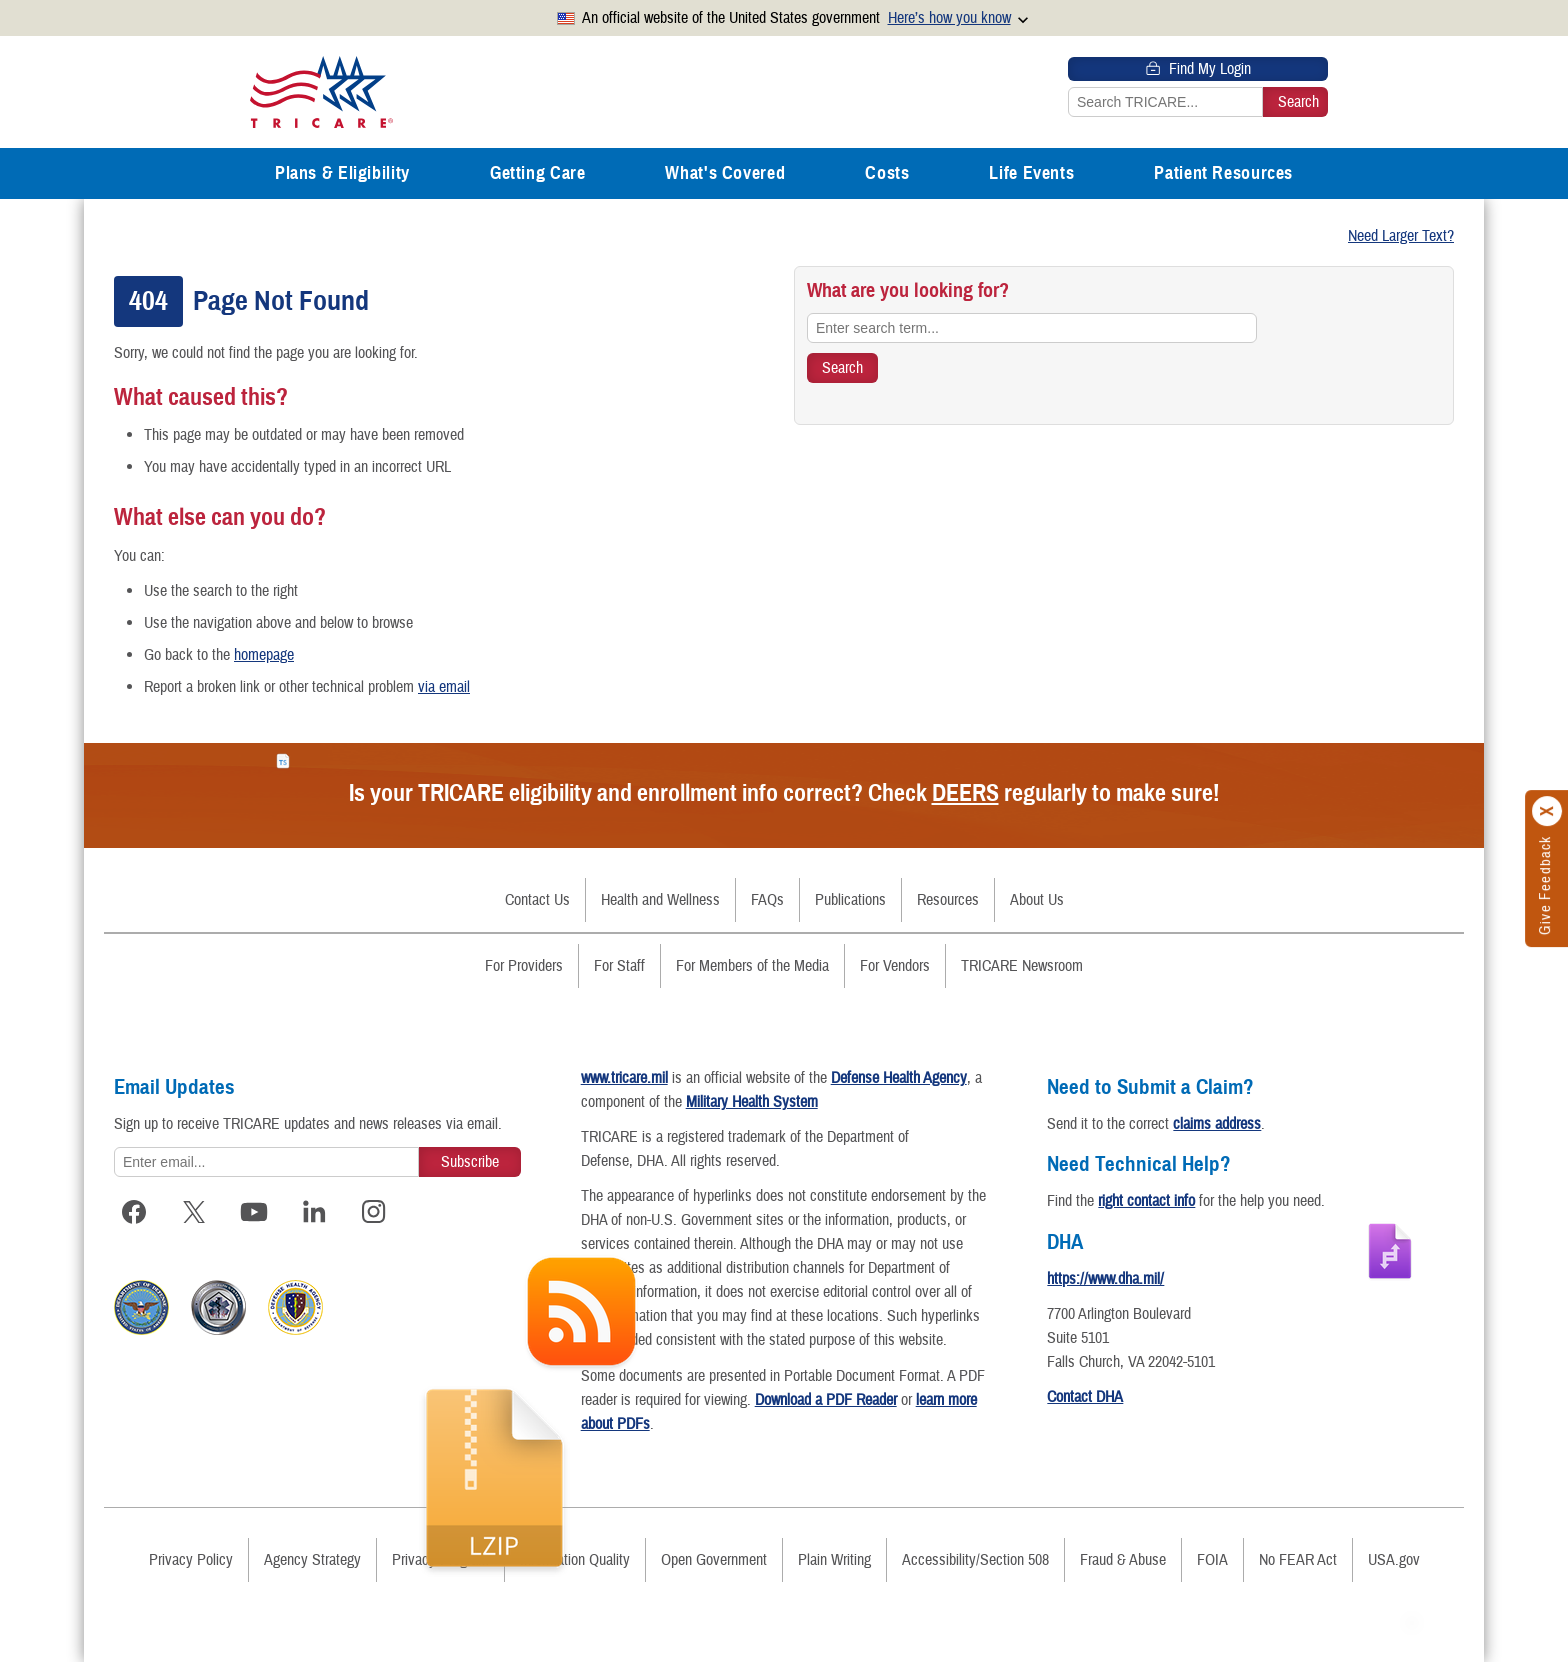 This screenshot has width=1568, height=1662. What do you see at coordinates (283, 761) in the screenshot?
I see `a typescript source file` at bounding box center [283, 761].